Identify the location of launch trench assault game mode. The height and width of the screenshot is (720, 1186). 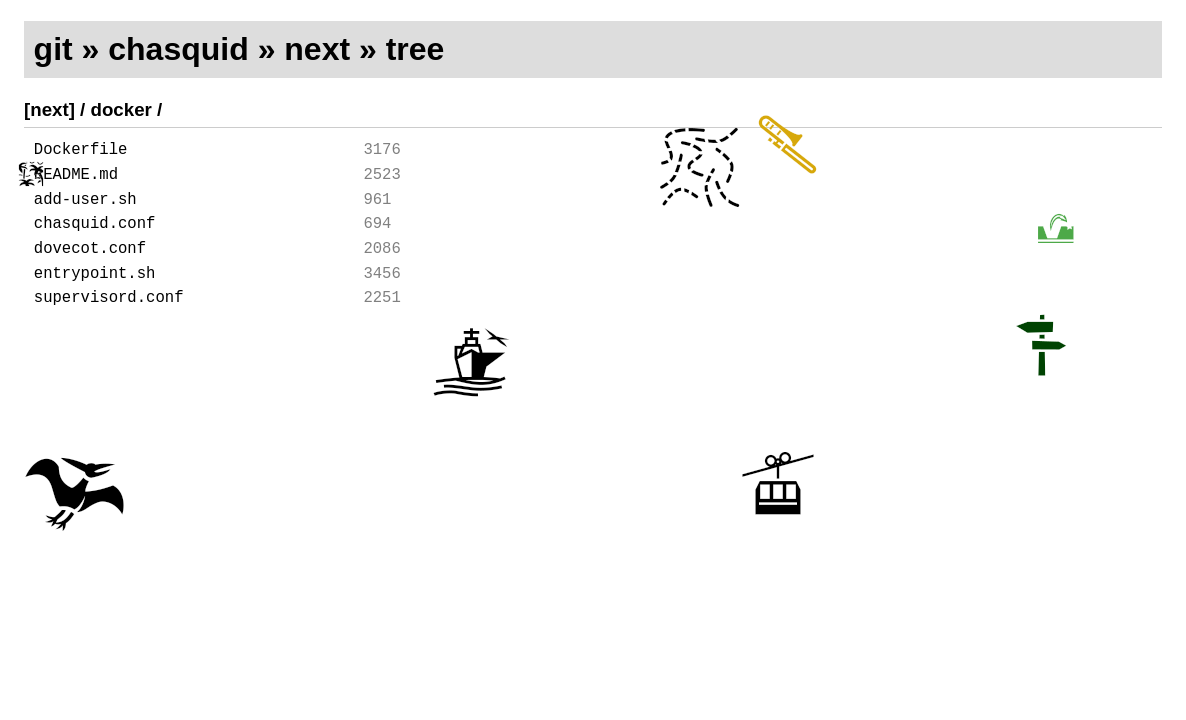
(1055, 225).